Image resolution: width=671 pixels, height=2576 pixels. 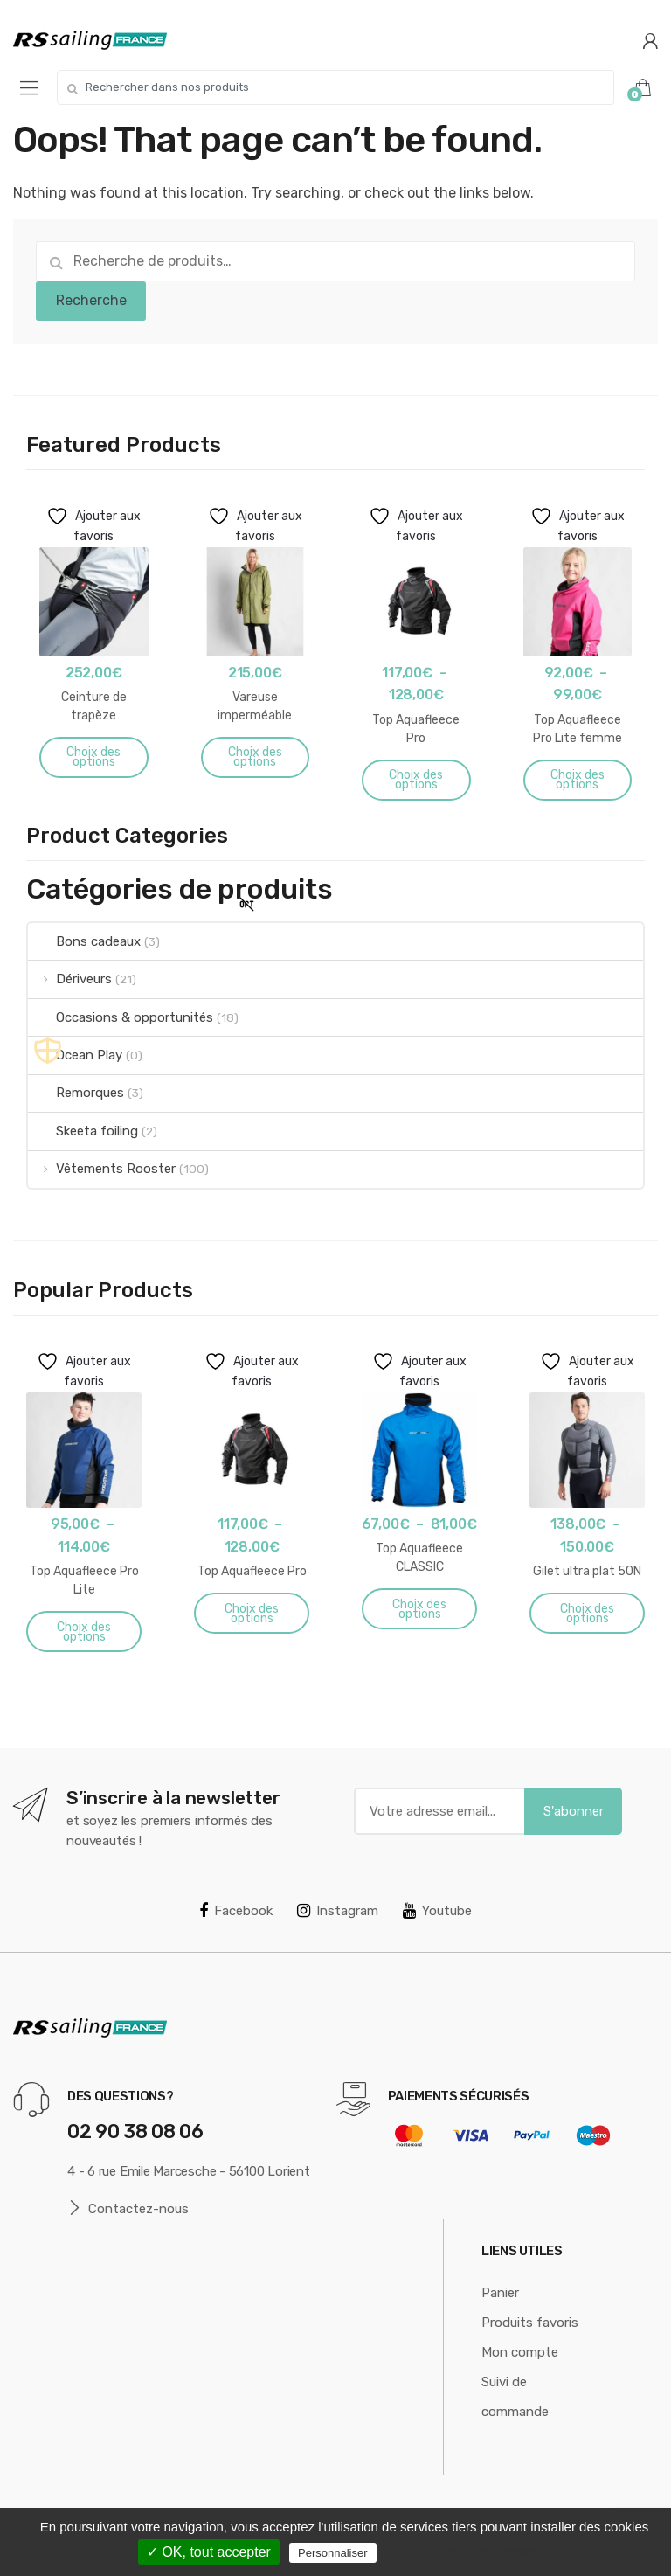 I want to click on privacy or security settings with multiple protection layers, so click(x=47, y=1050).